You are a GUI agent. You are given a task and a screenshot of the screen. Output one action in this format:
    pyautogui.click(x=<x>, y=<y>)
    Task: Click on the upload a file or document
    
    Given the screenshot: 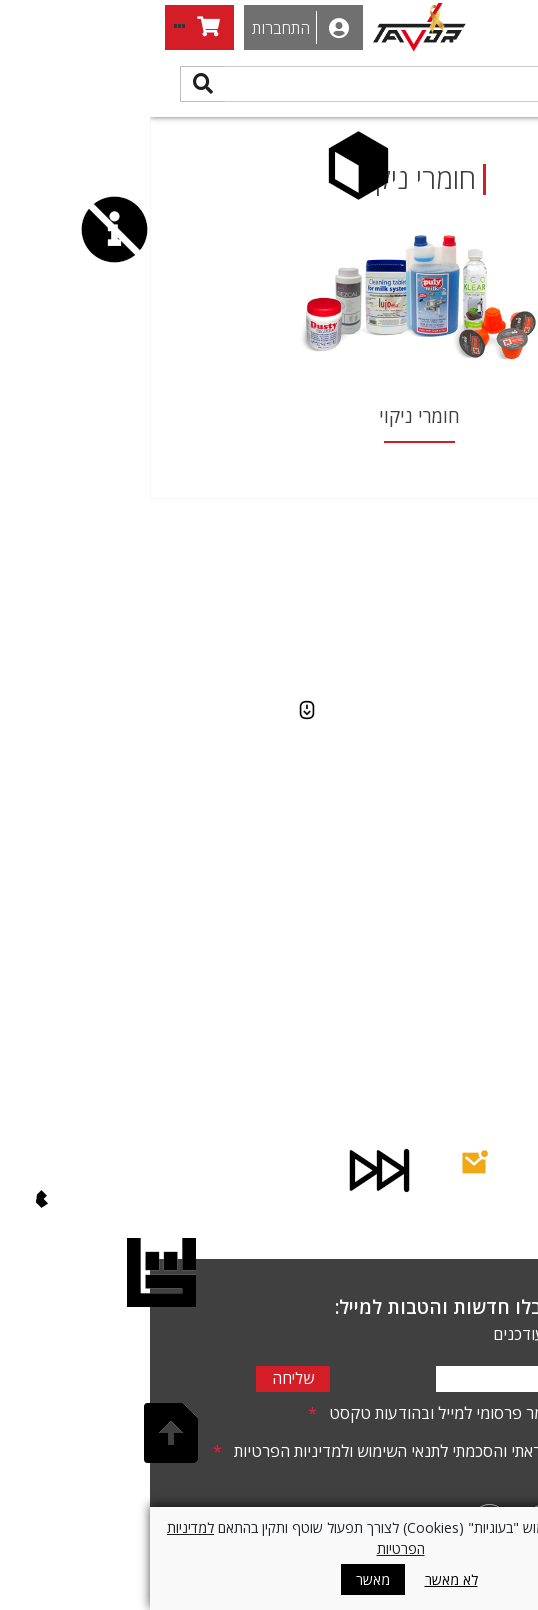 What is the action you would take?
    pyautogui.click(x=171, y=1433)
    